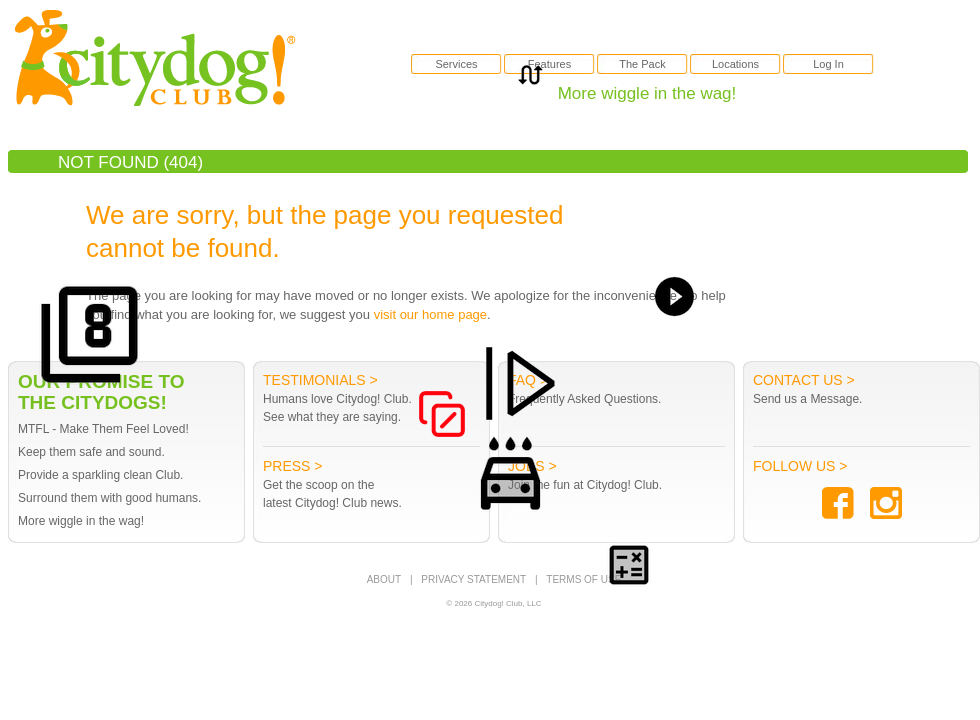 The height and width of the screenshot is (720, 980). I want to click on play media or video content, so click(674, 296).